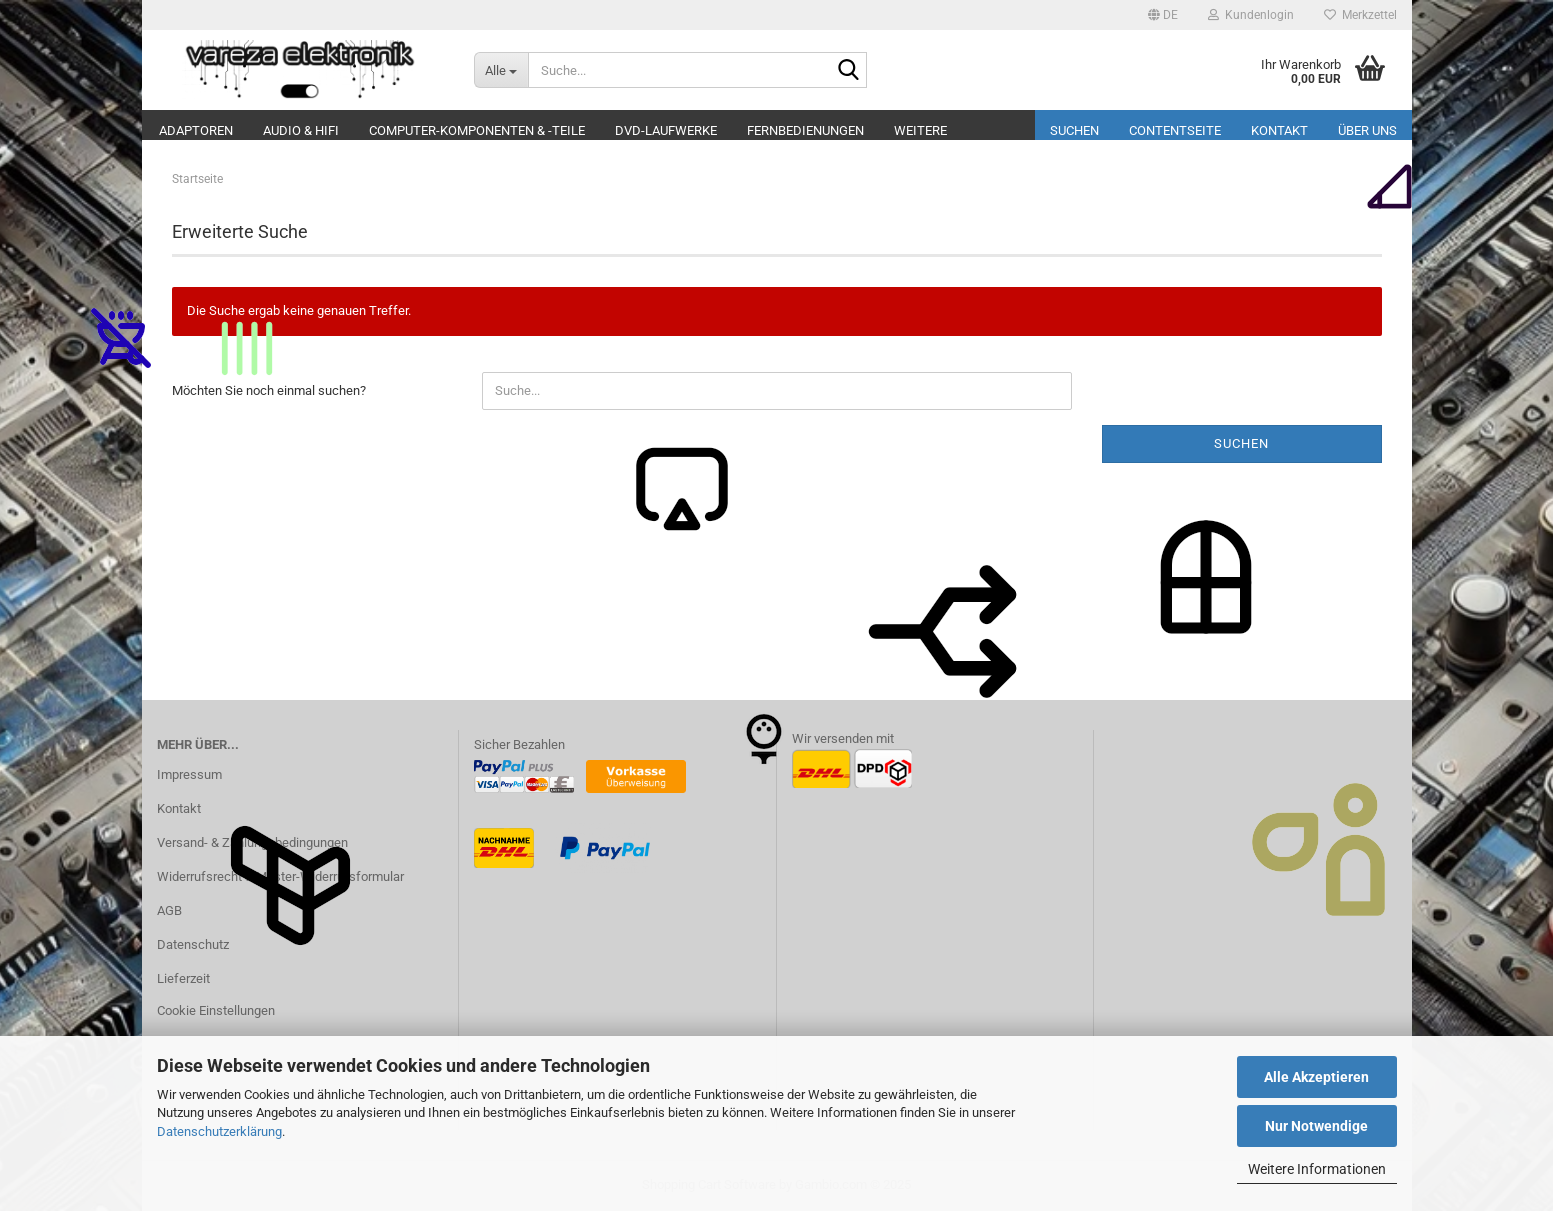  What do you see at coordinates (764, 739) in the screenshot?
I see `access golf-related features or scores` at bounding box center [764, 739].